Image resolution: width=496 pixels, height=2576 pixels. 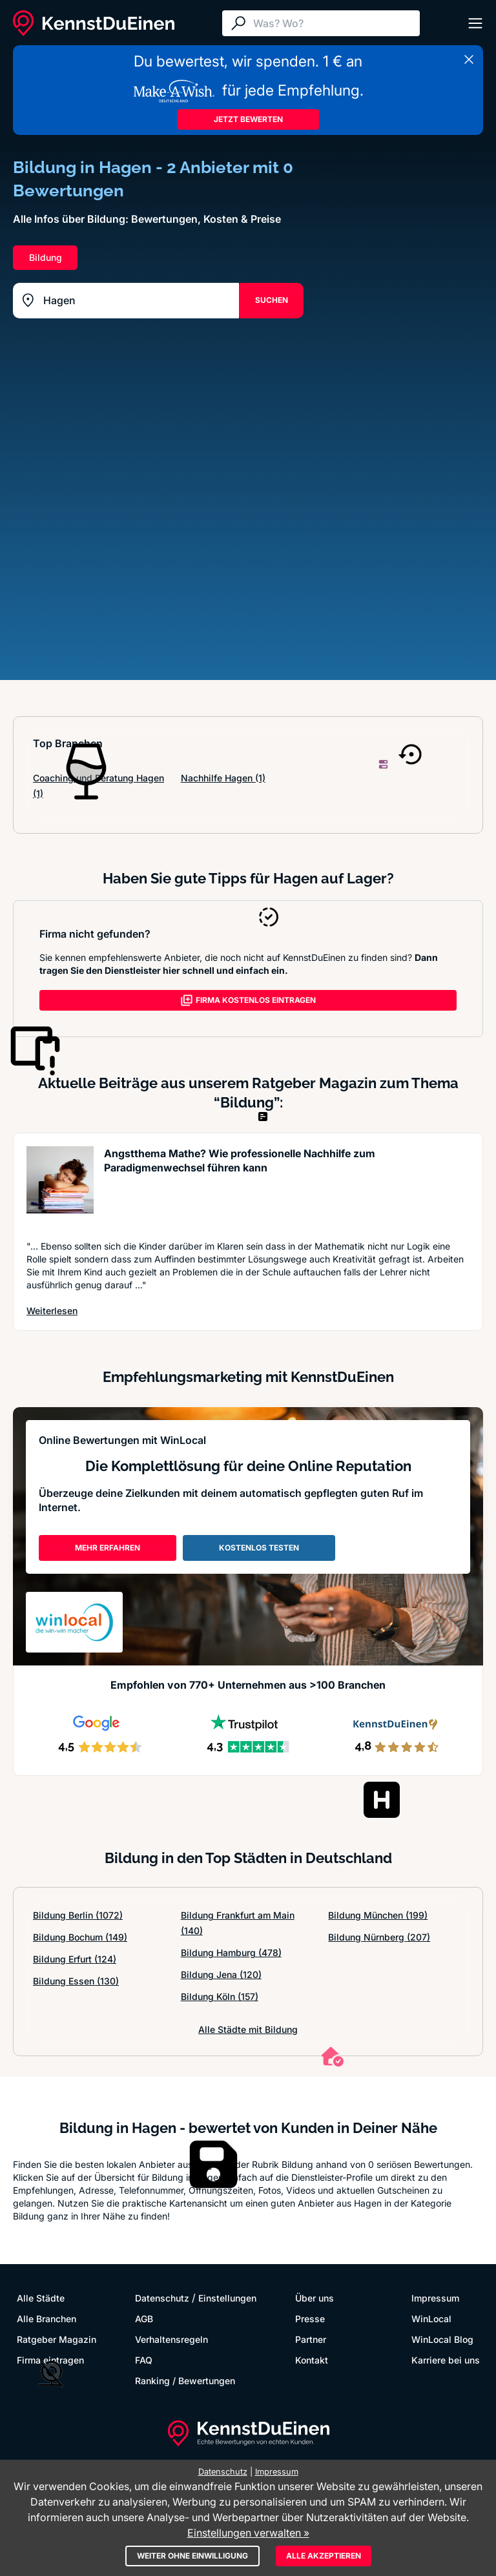 What do you see at coordinates (52, 2375) in the screenshot?
I see `webcam is disabled or turned off` at bounding box center [52, 2375].